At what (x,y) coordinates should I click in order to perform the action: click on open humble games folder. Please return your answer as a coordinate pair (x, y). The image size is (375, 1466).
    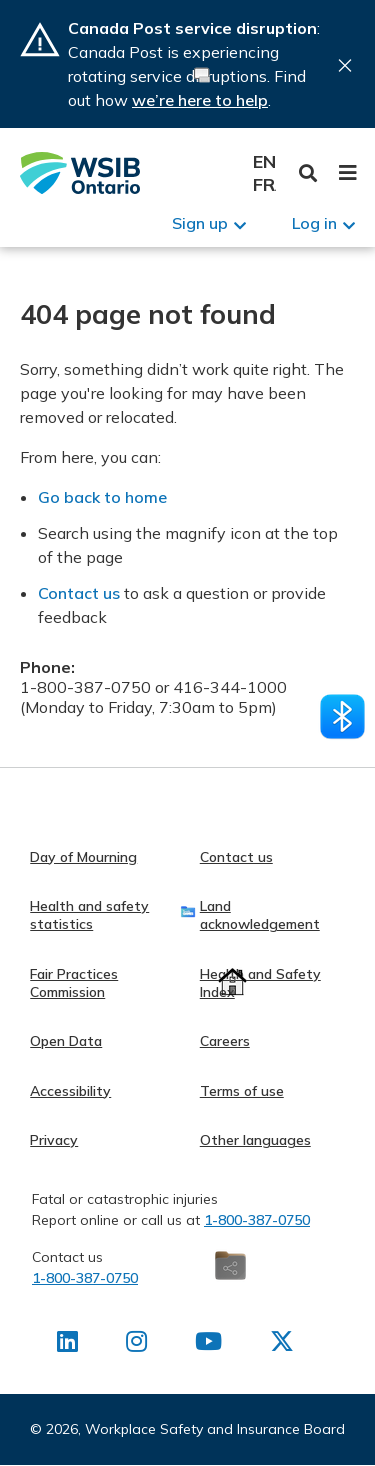
    Looking at the image, I should click on (188, 912).